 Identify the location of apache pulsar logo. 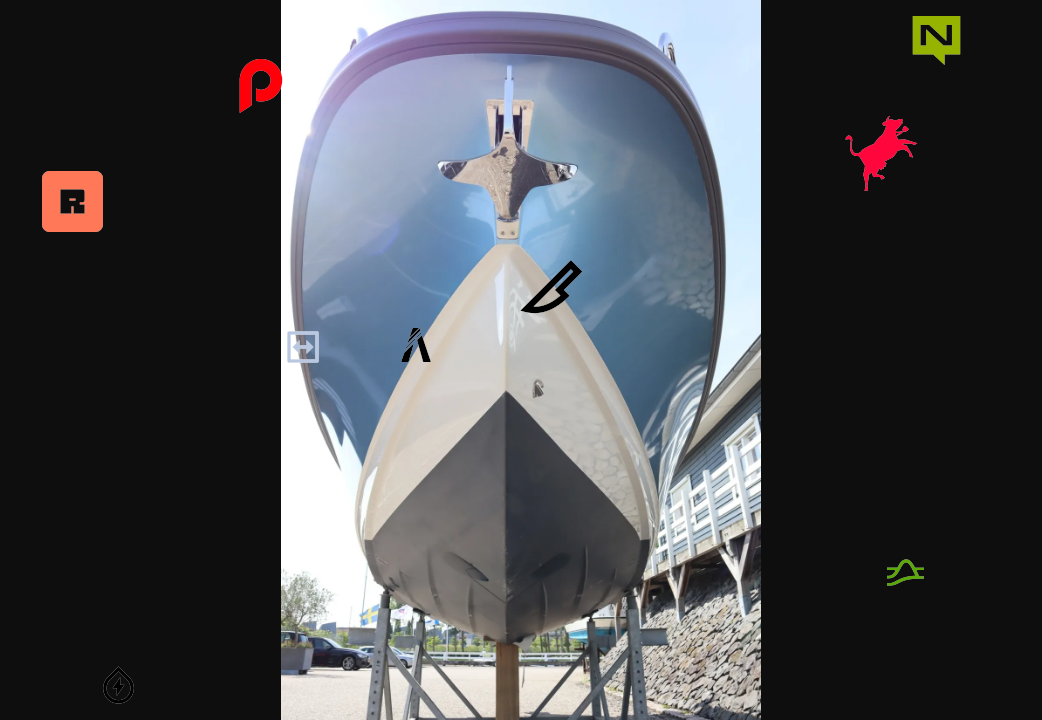
(905, 572).